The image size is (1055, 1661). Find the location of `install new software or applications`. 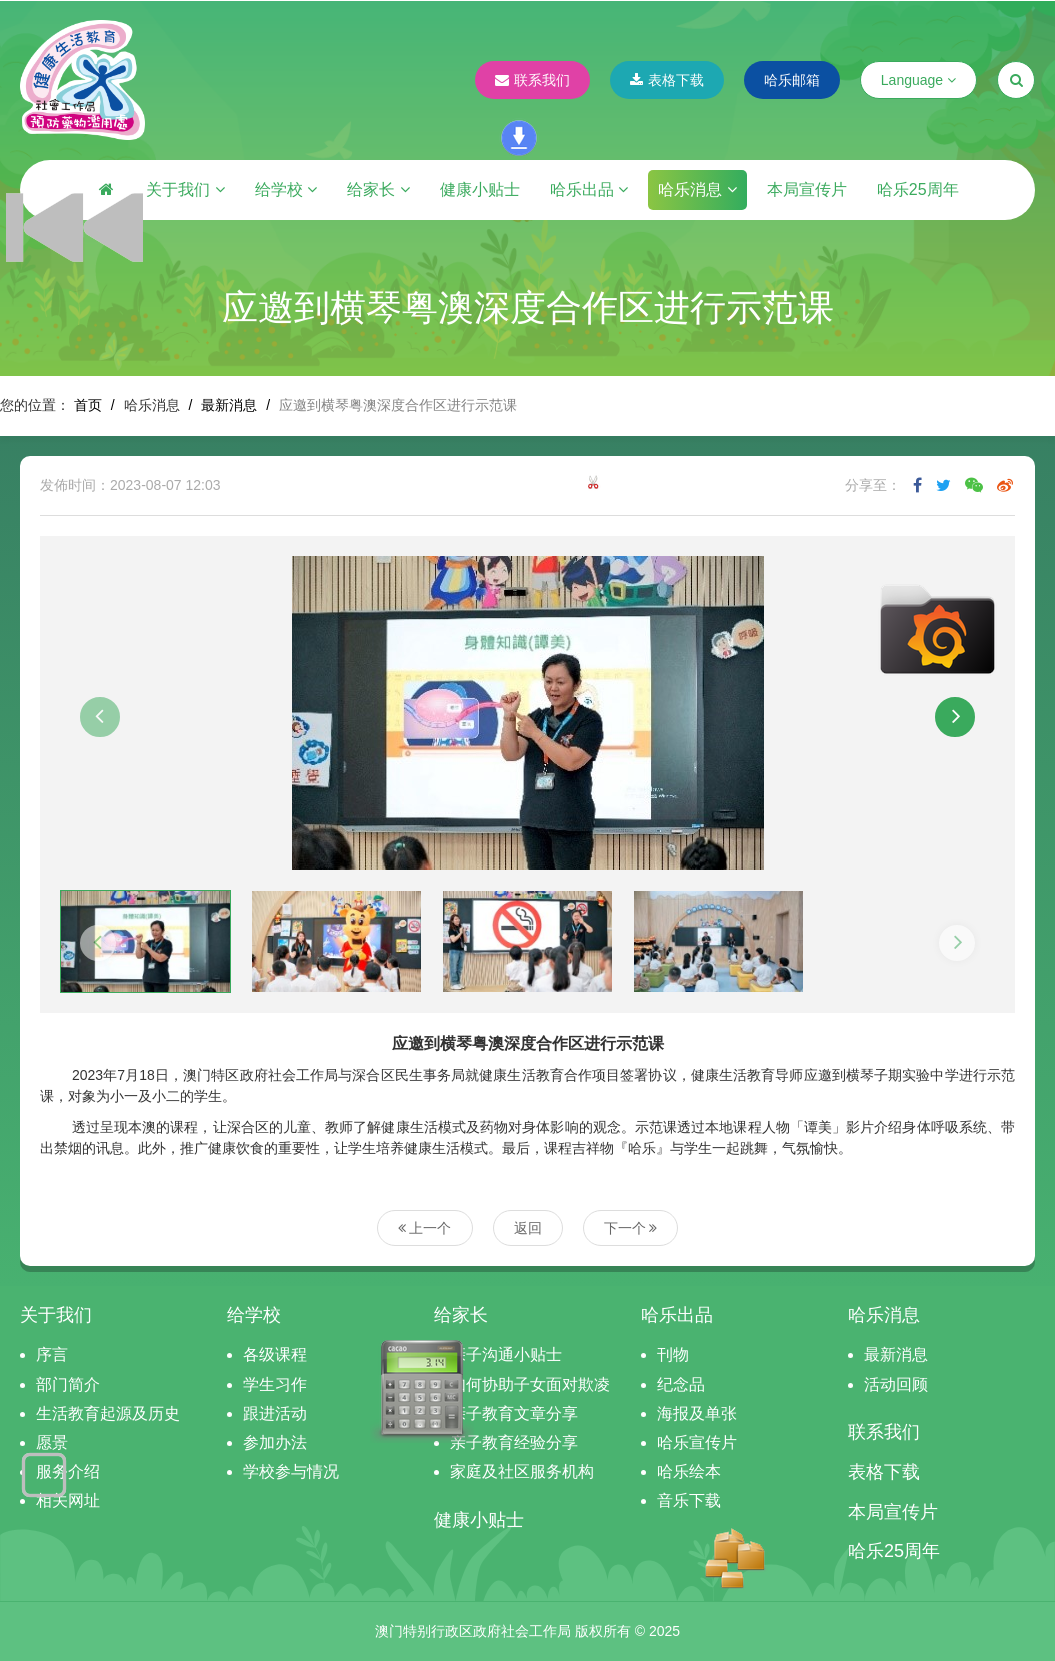

install new software or applications is located at coordinates (733, 1554).